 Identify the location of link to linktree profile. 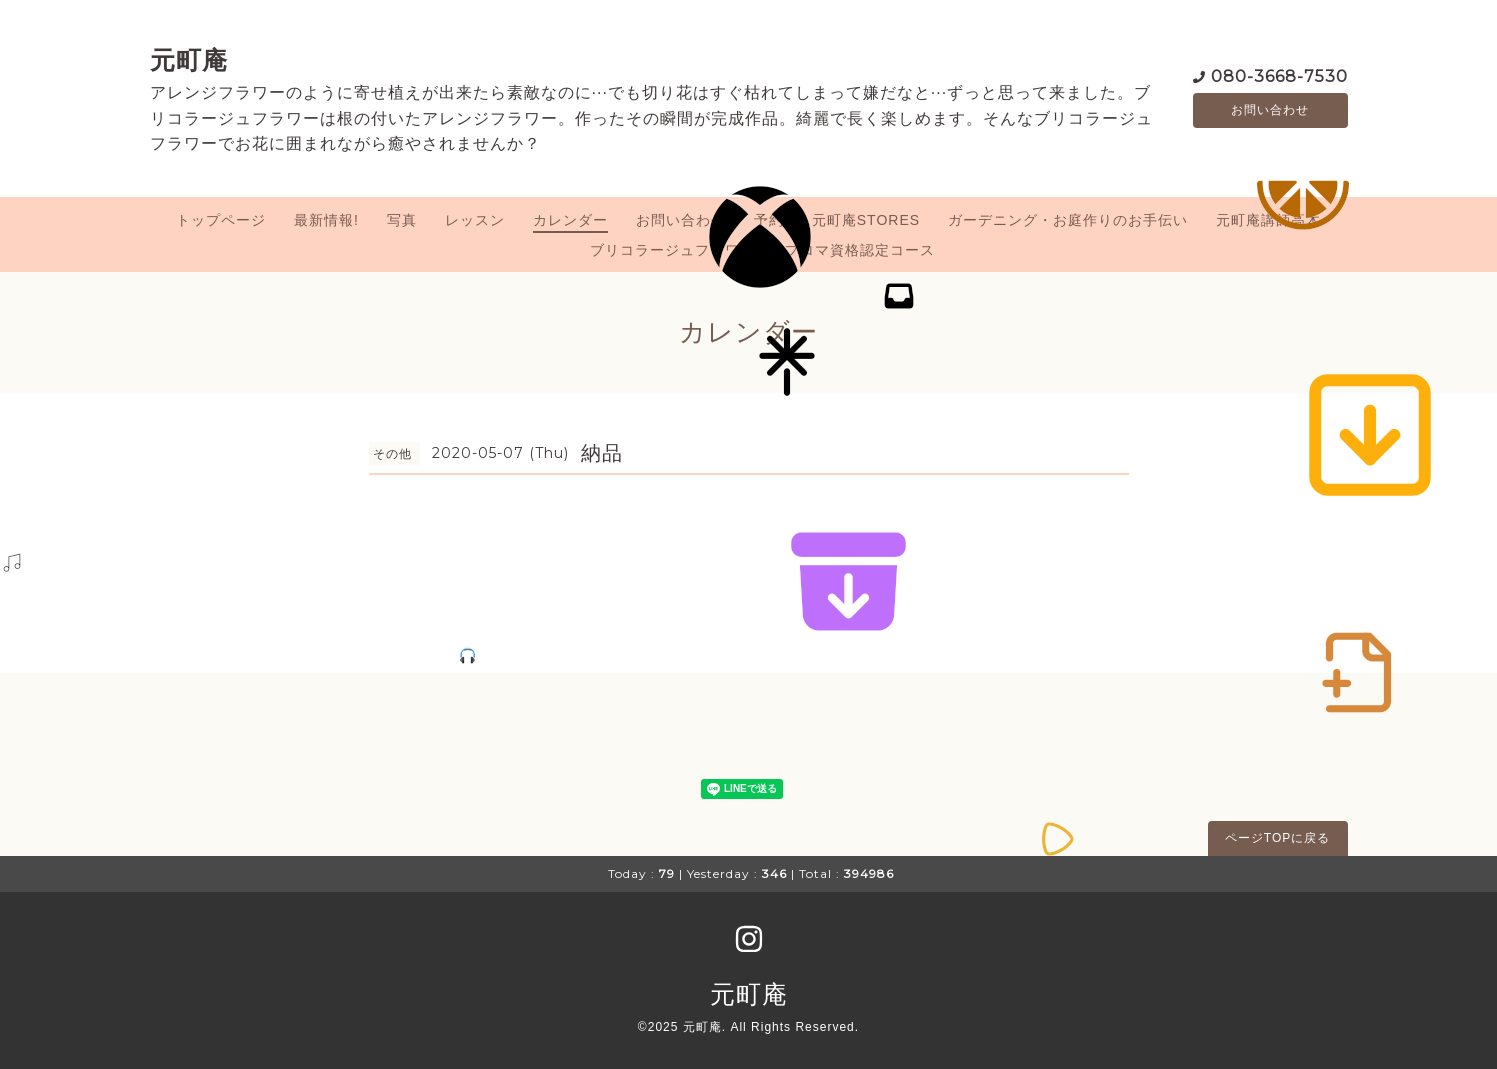
(787, 362).